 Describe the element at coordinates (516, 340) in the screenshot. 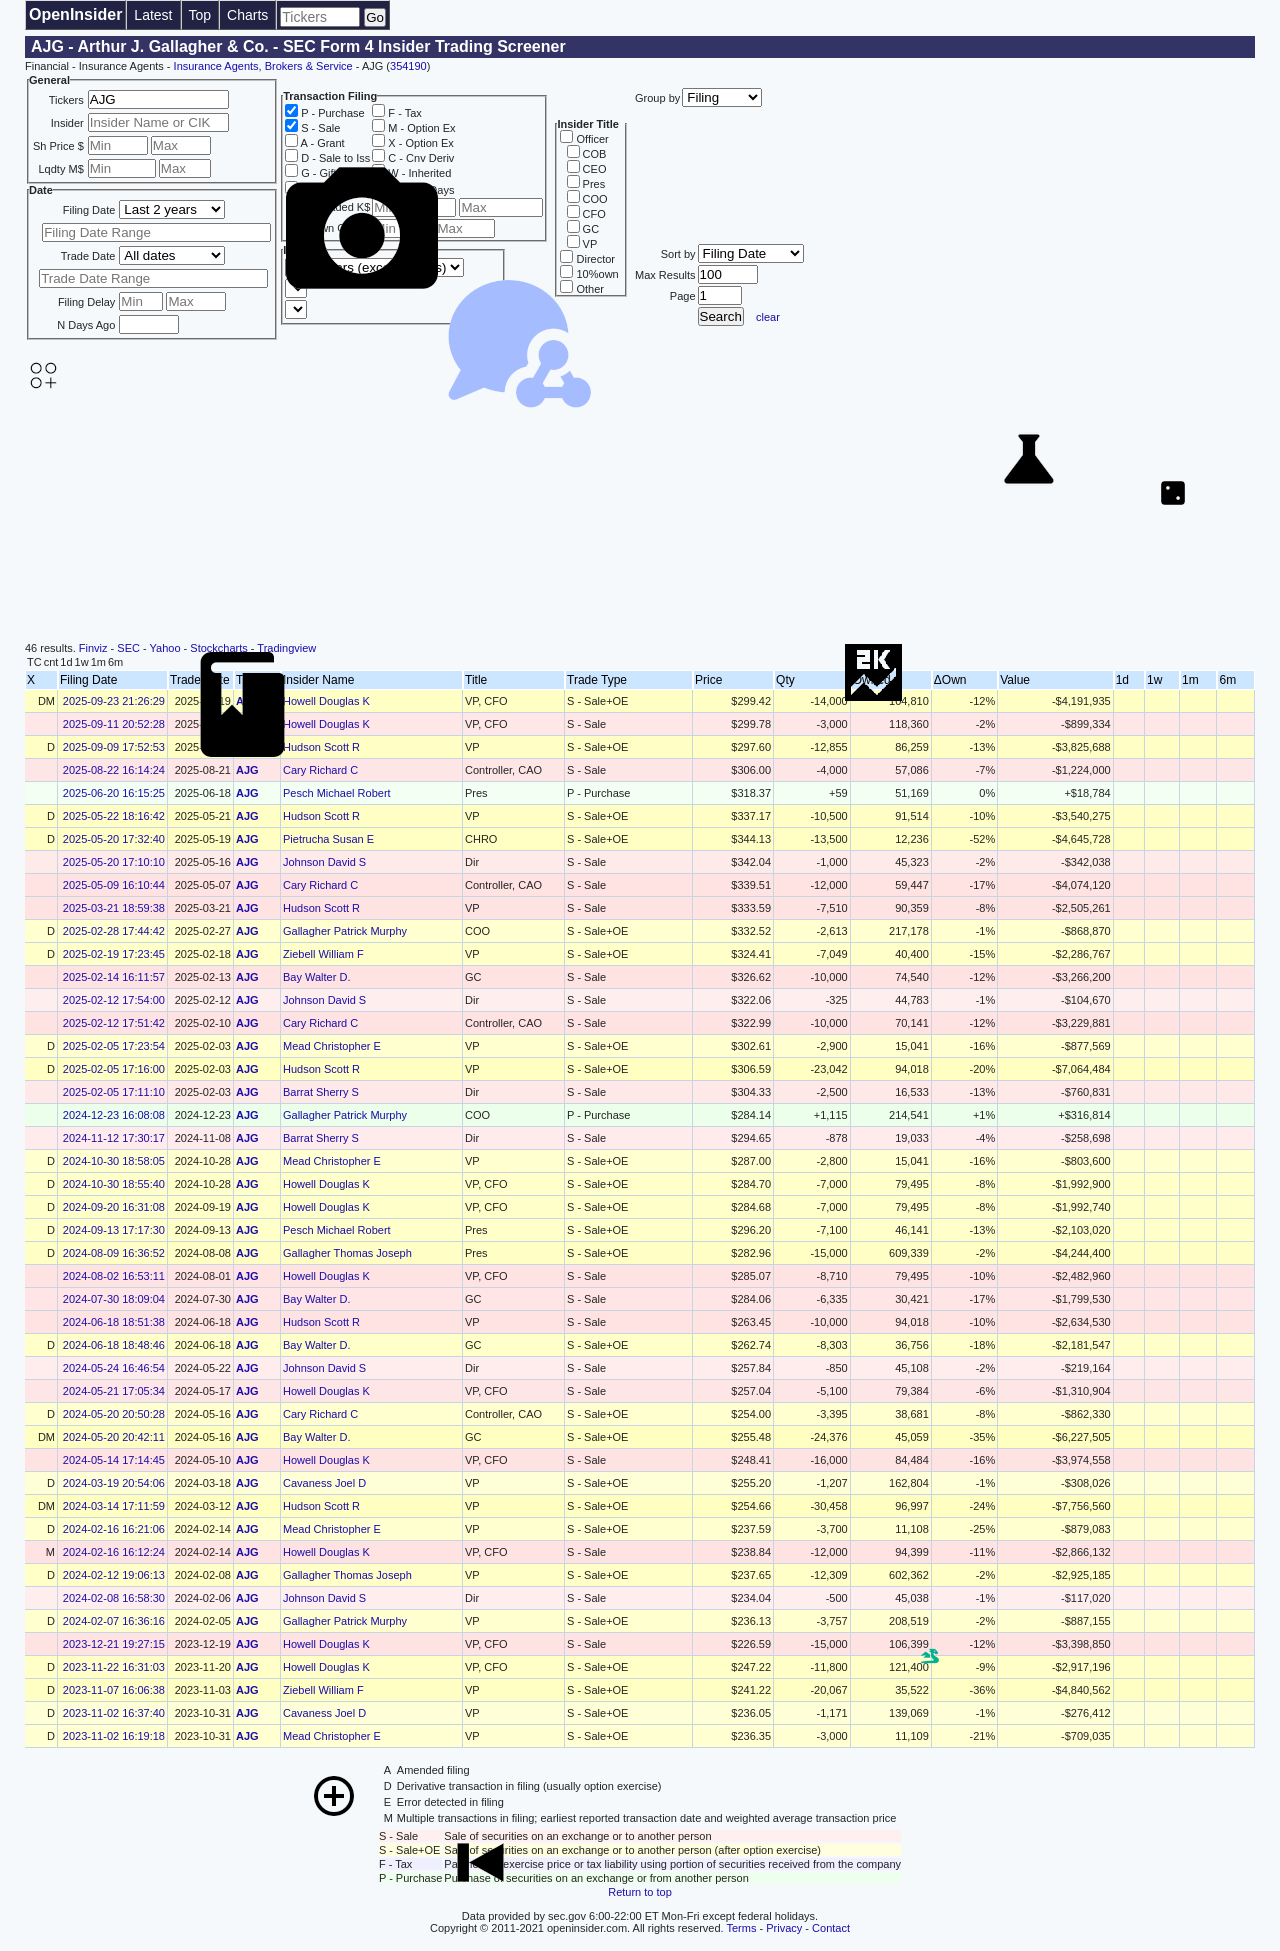

I see `view connected conversations or message threads` at that location.